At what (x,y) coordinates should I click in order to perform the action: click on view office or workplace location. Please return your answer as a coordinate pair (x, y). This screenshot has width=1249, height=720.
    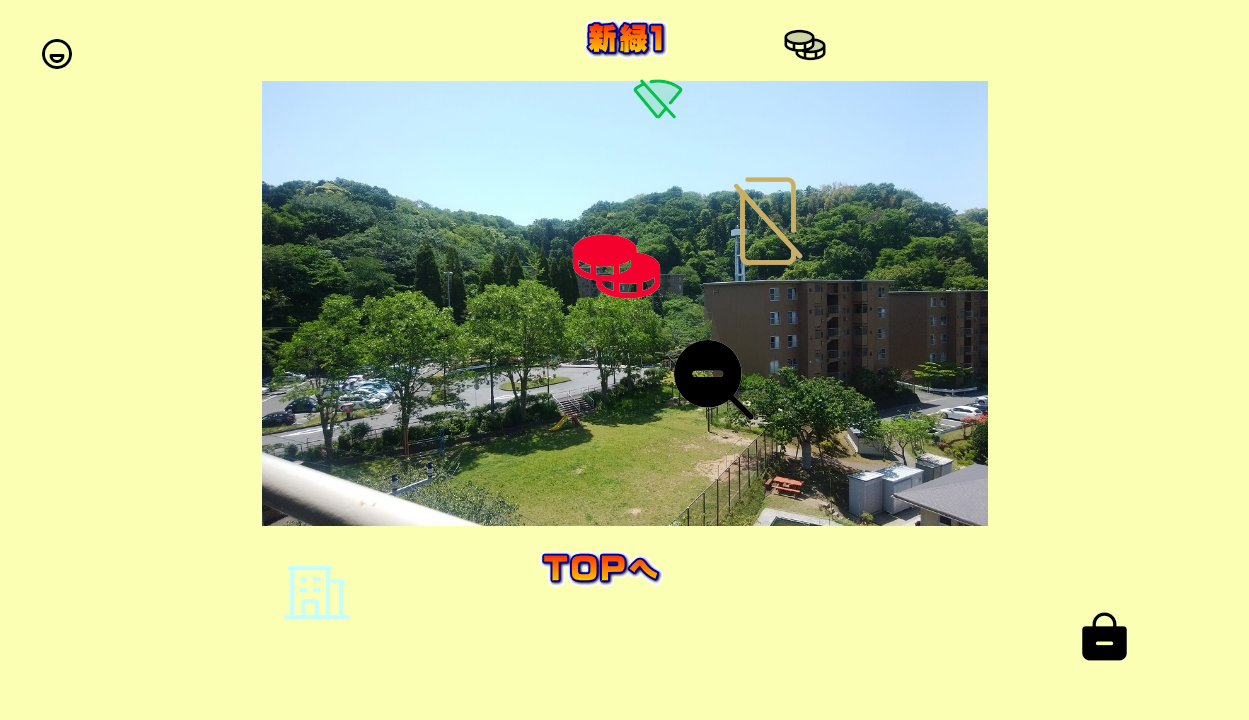
    Looking at the image, I should click on (314, 592).